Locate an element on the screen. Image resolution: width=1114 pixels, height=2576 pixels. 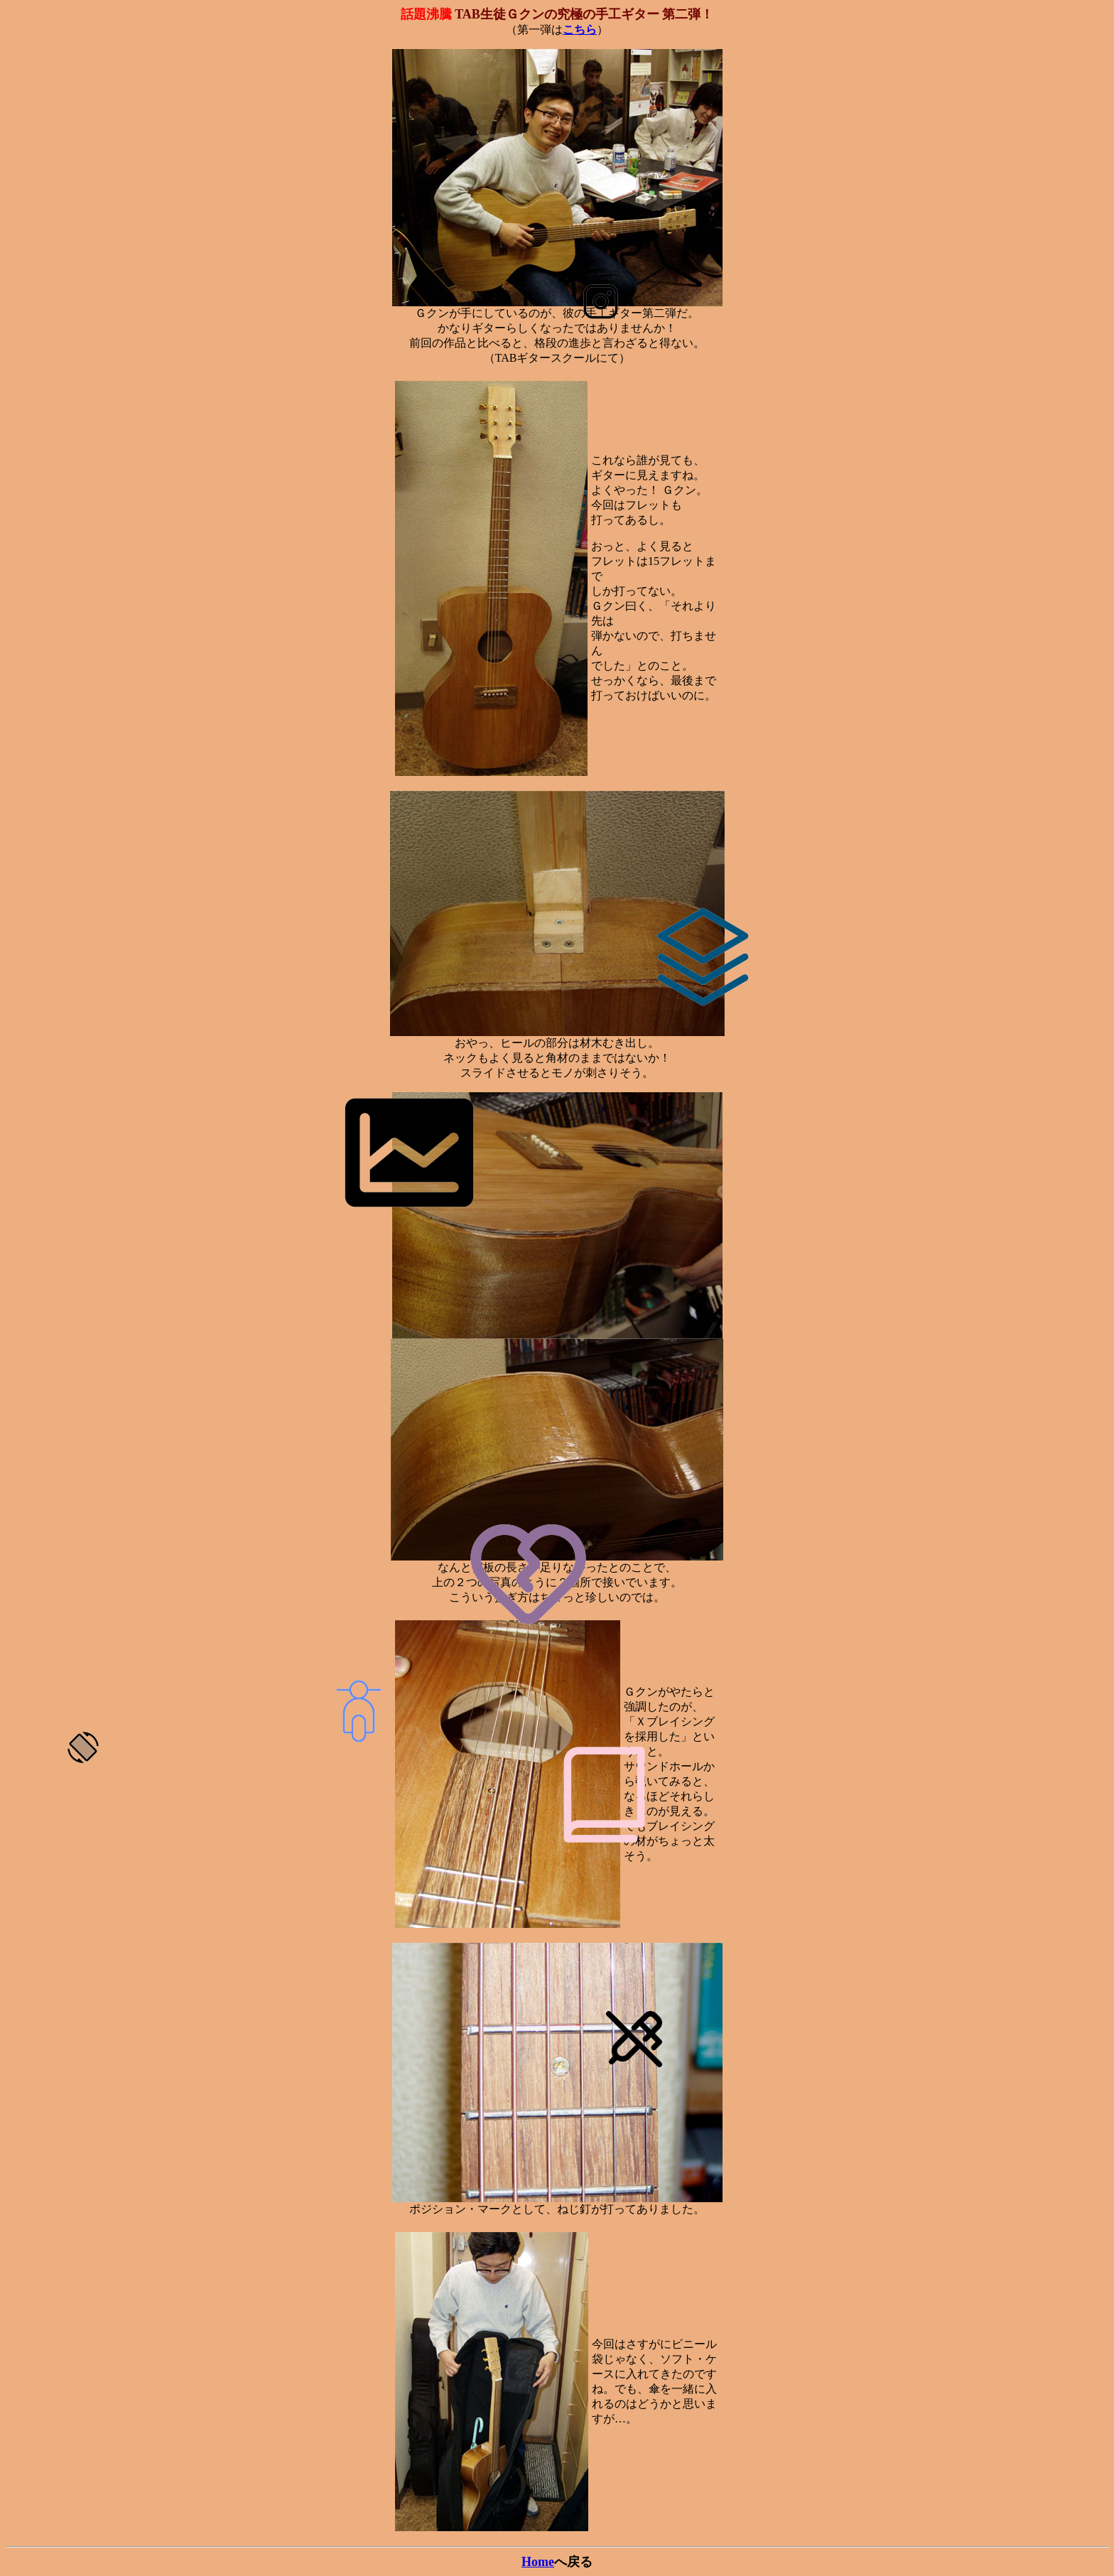
toggle screen rotation on or off is located at coordinates (83, 1747).